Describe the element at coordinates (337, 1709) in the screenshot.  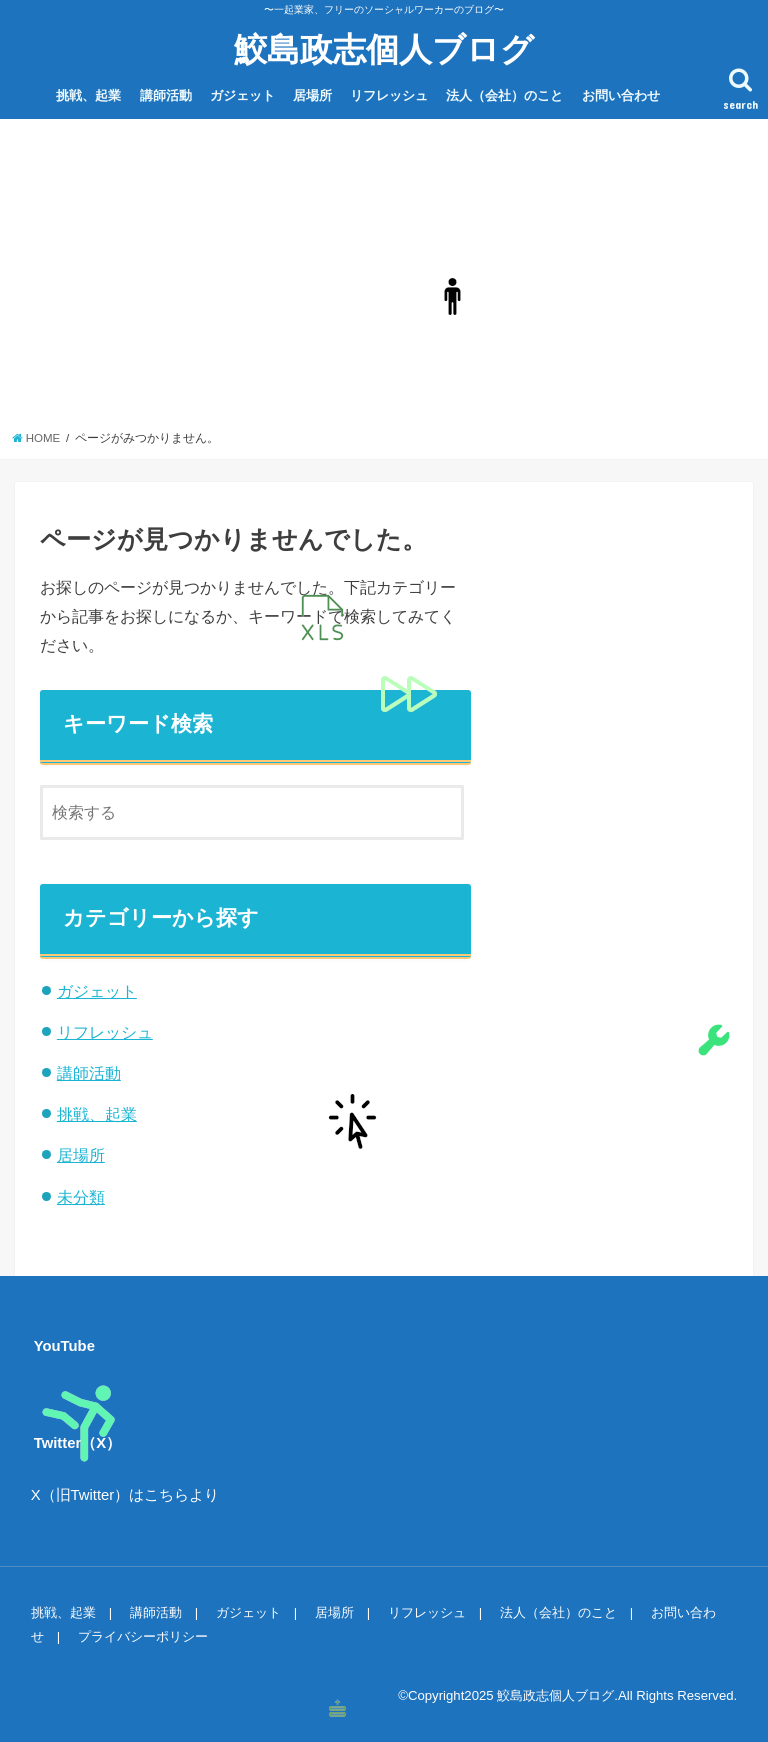
I see `add a new row above` at that location.